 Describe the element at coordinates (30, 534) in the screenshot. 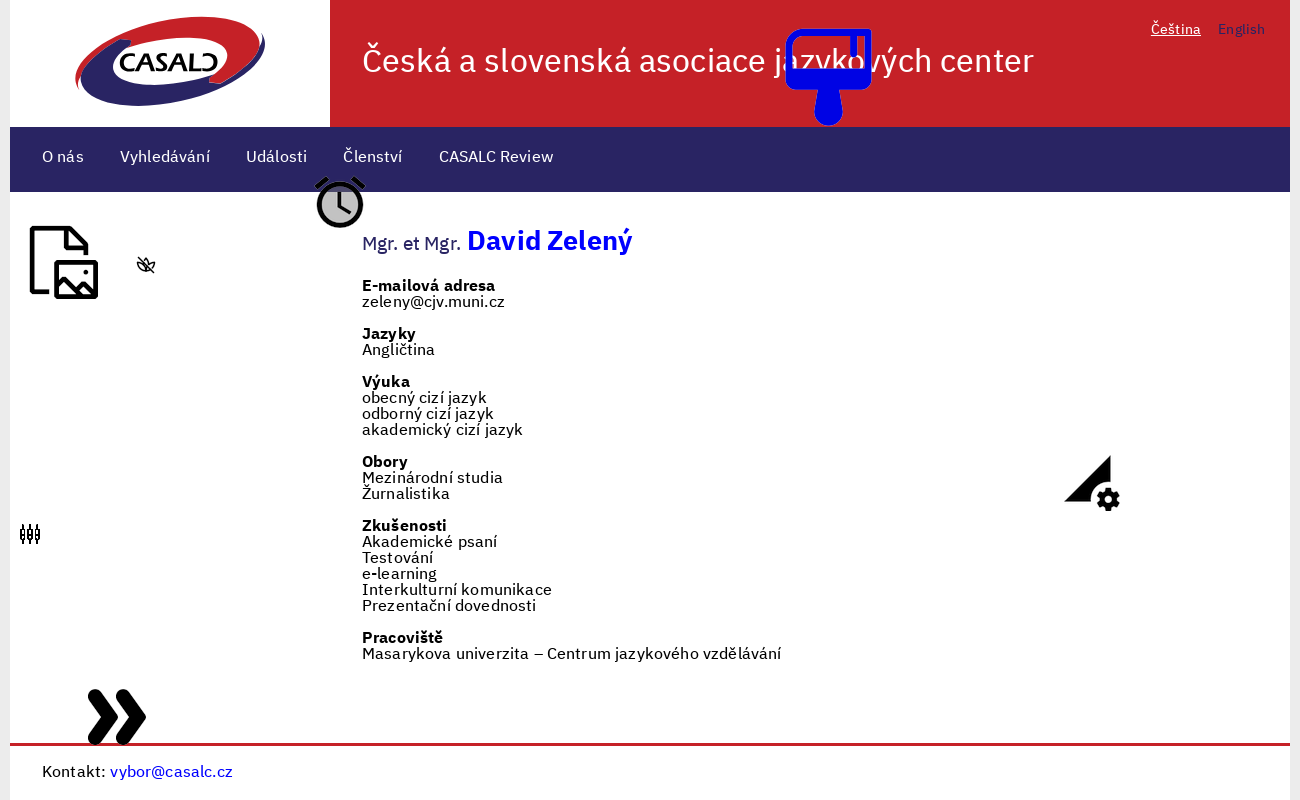

I see `configure audio or video input connections` at that location.